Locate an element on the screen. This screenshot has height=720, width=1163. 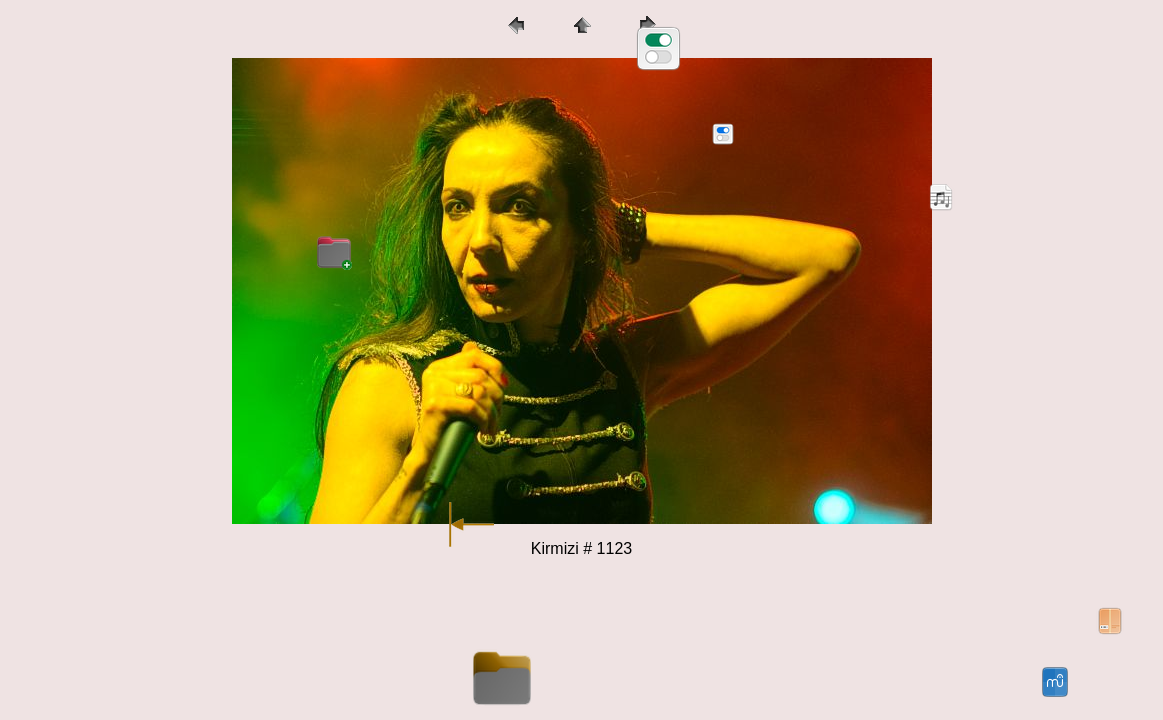
go to the first item in a list or sequence is located at coordinates (471, 524).